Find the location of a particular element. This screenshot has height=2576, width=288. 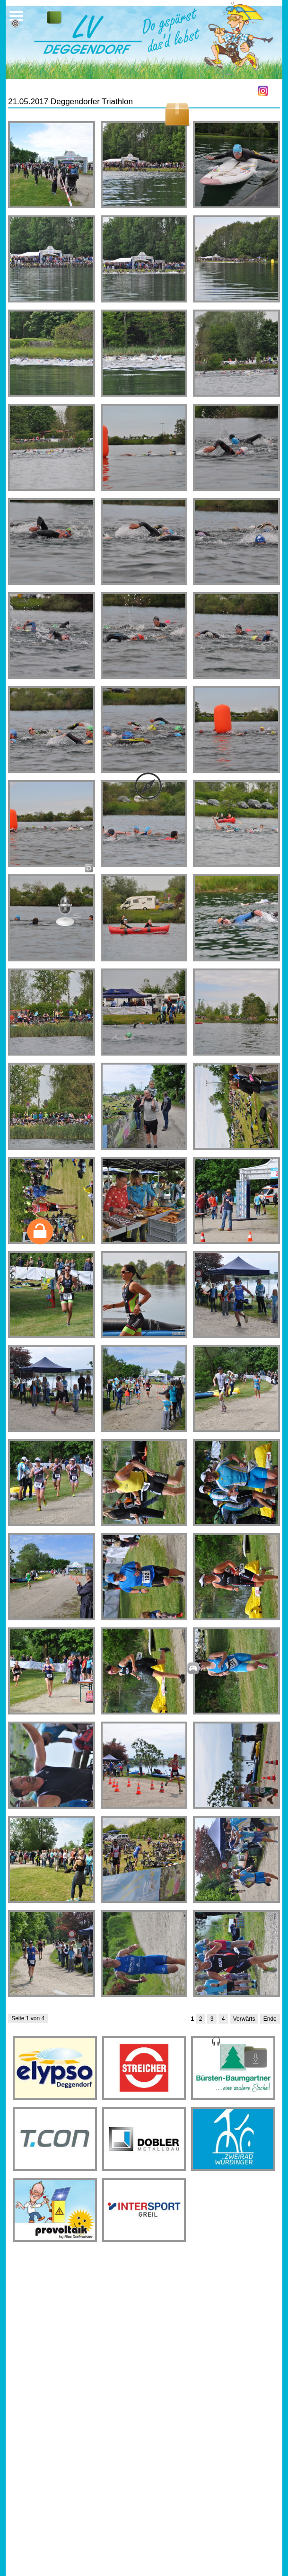

indicates a software package or application bundle is located at coordinates (177, 113).